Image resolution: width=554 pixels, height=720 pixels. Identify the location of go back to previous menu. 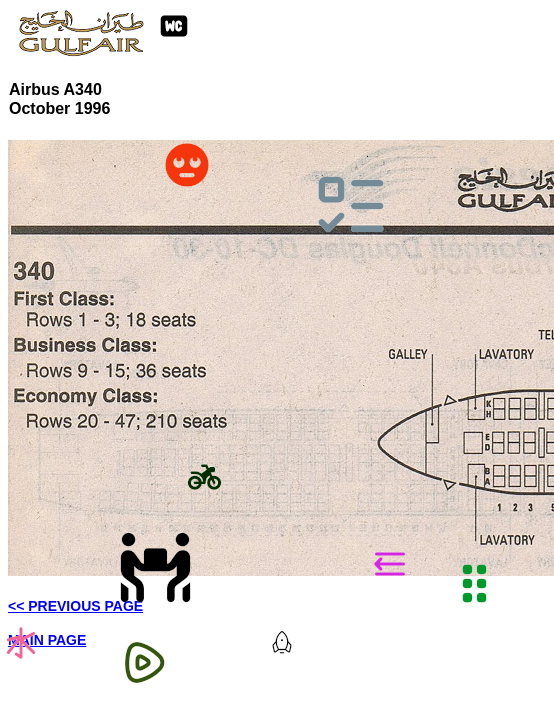
(390, 564).